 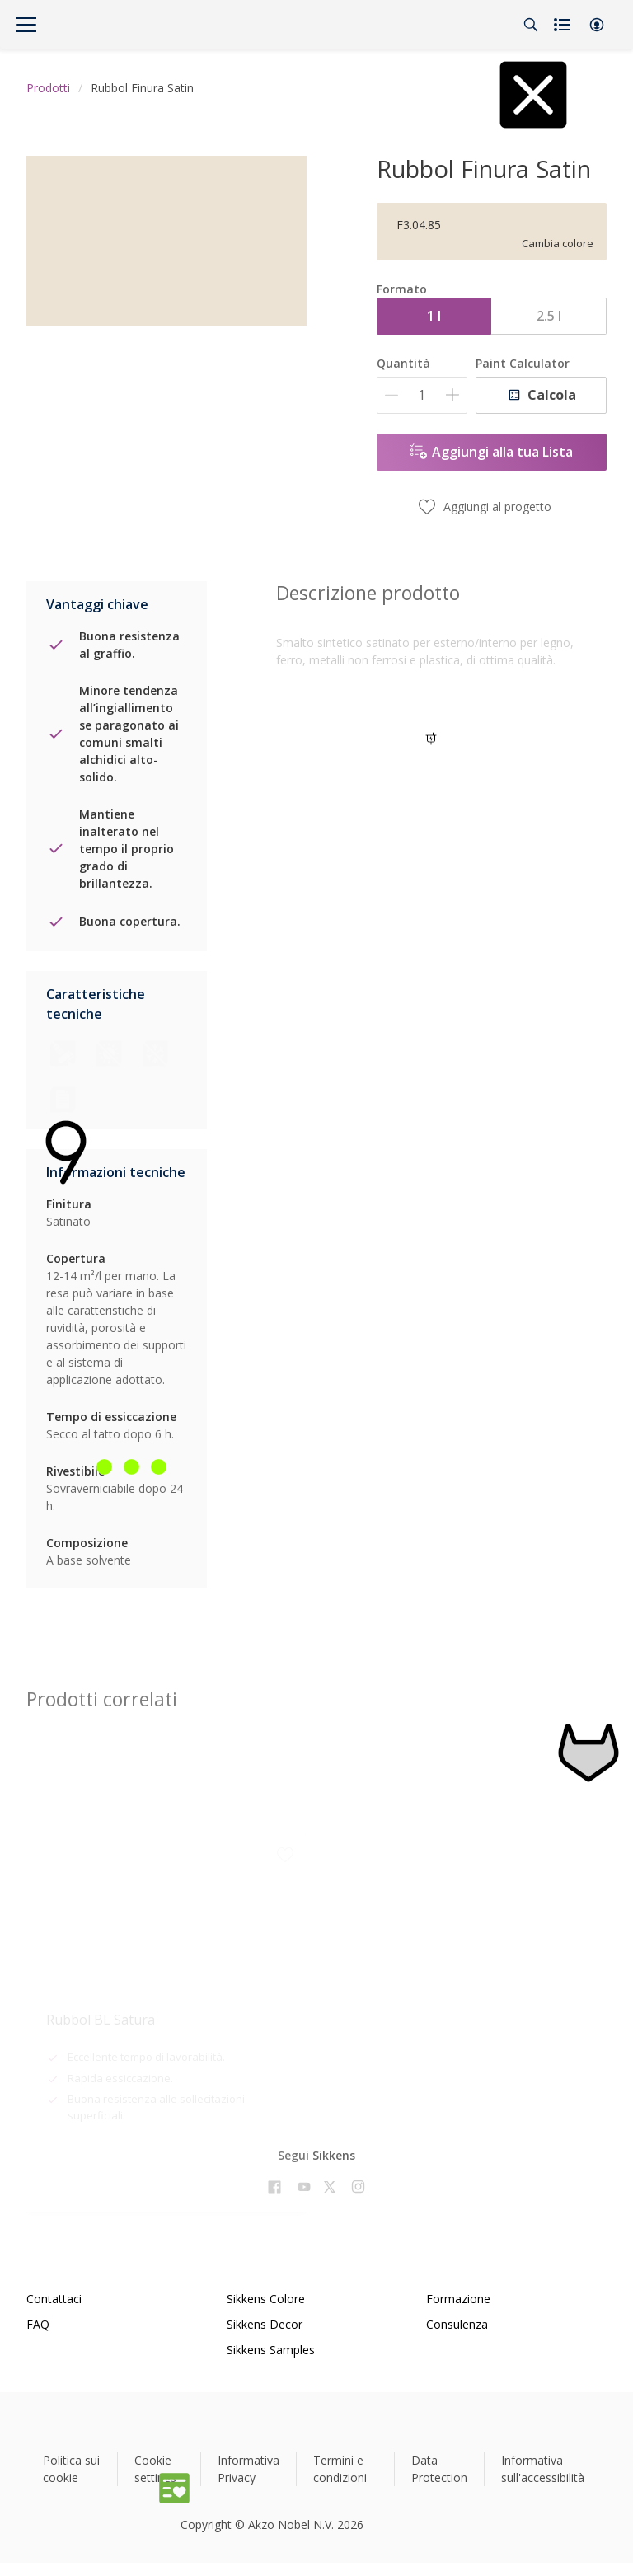 I want to click on open gitlab repository, so click(x=588, y=1752).